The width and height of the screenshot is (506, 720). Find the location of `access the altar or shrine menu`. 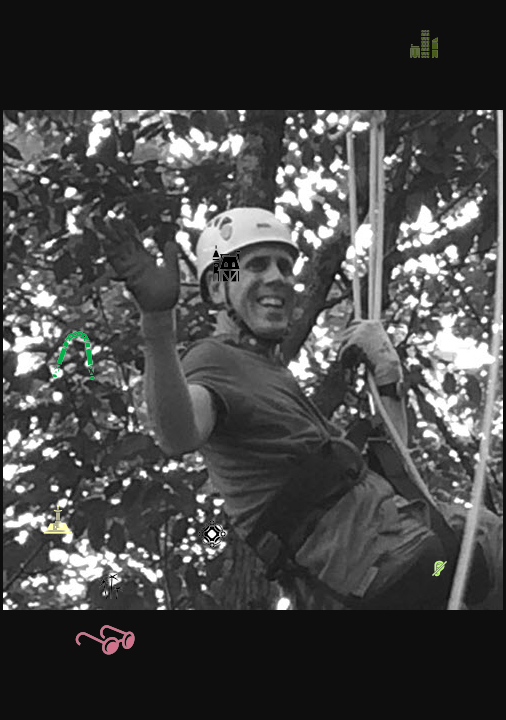

access the altar or shrine menu is located at coordinates (58, 519).